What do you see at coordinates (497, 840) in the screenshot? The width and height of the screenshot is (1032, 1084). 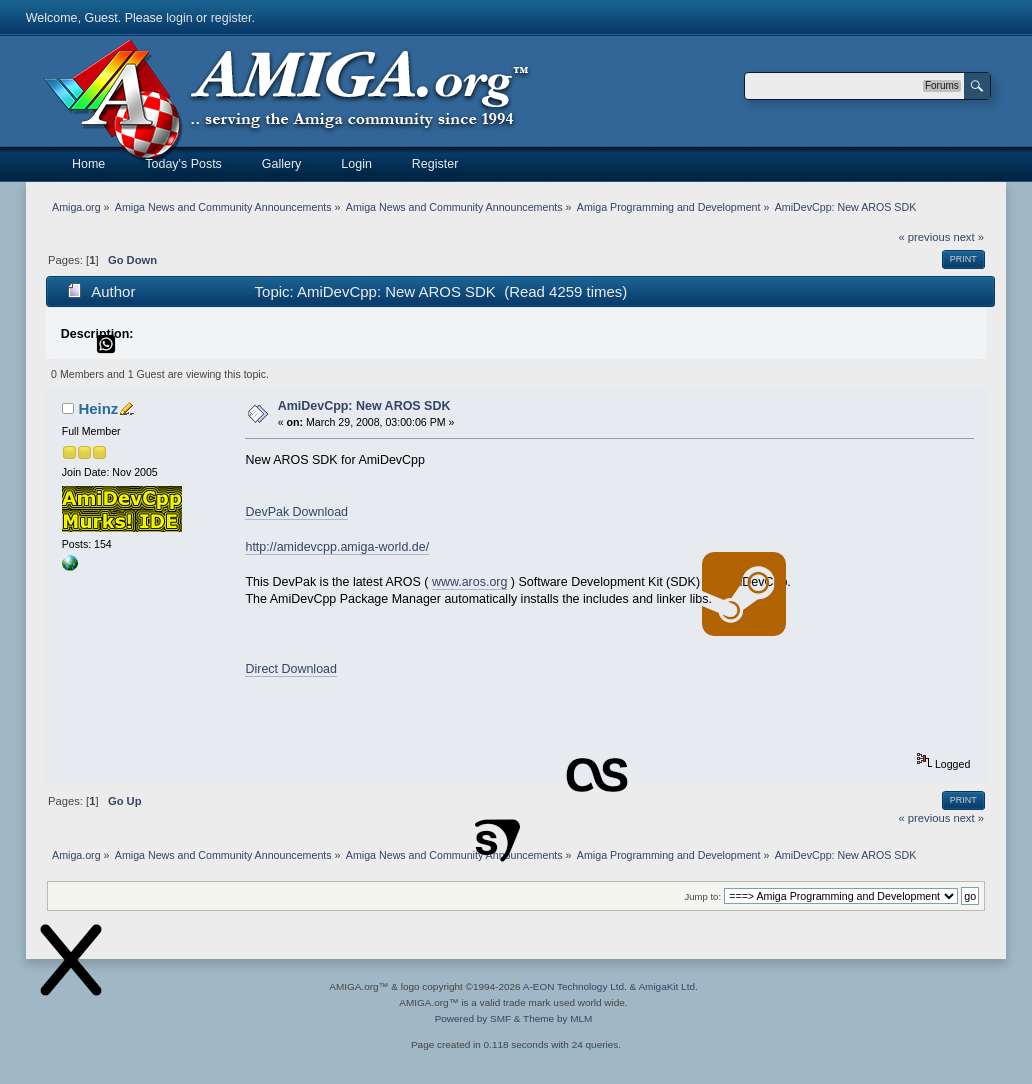 I see `source engine logo` at bounding box center [497, 840].